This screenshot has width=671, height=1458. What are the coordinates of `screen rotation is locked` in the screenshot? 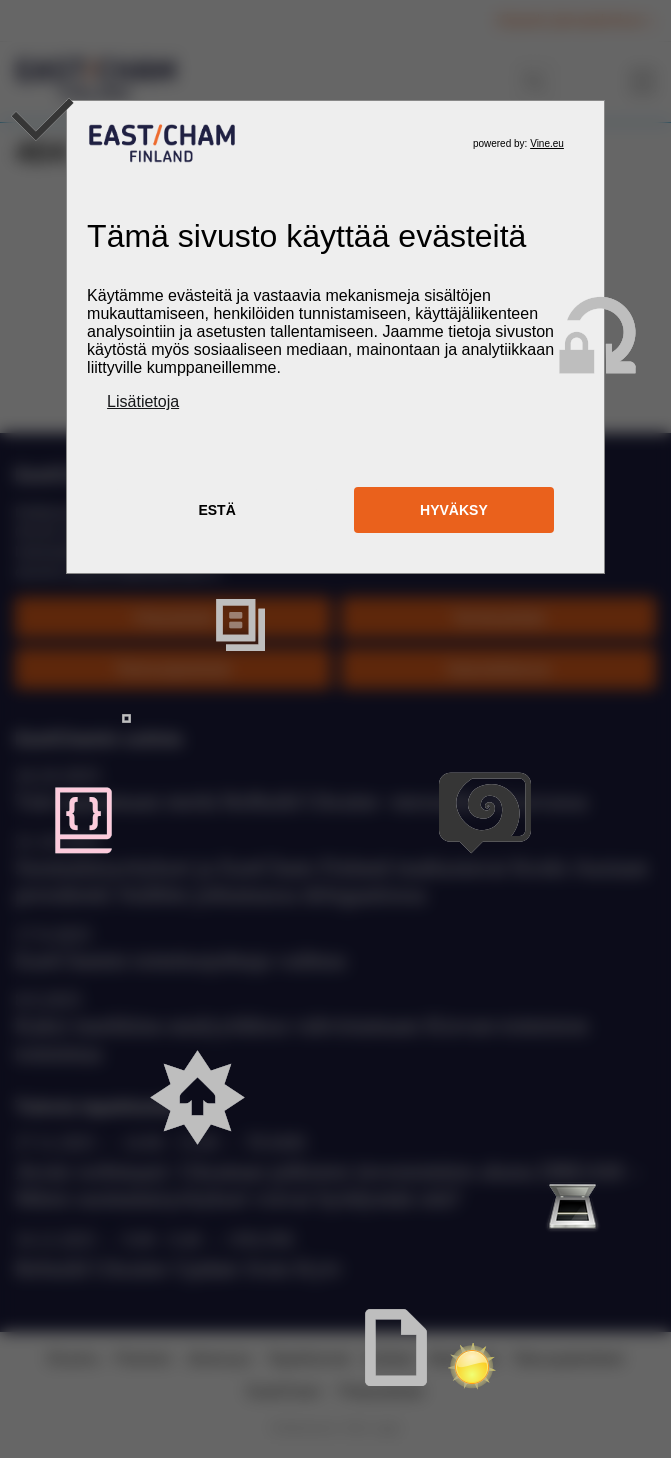 It's located at (600, 338).